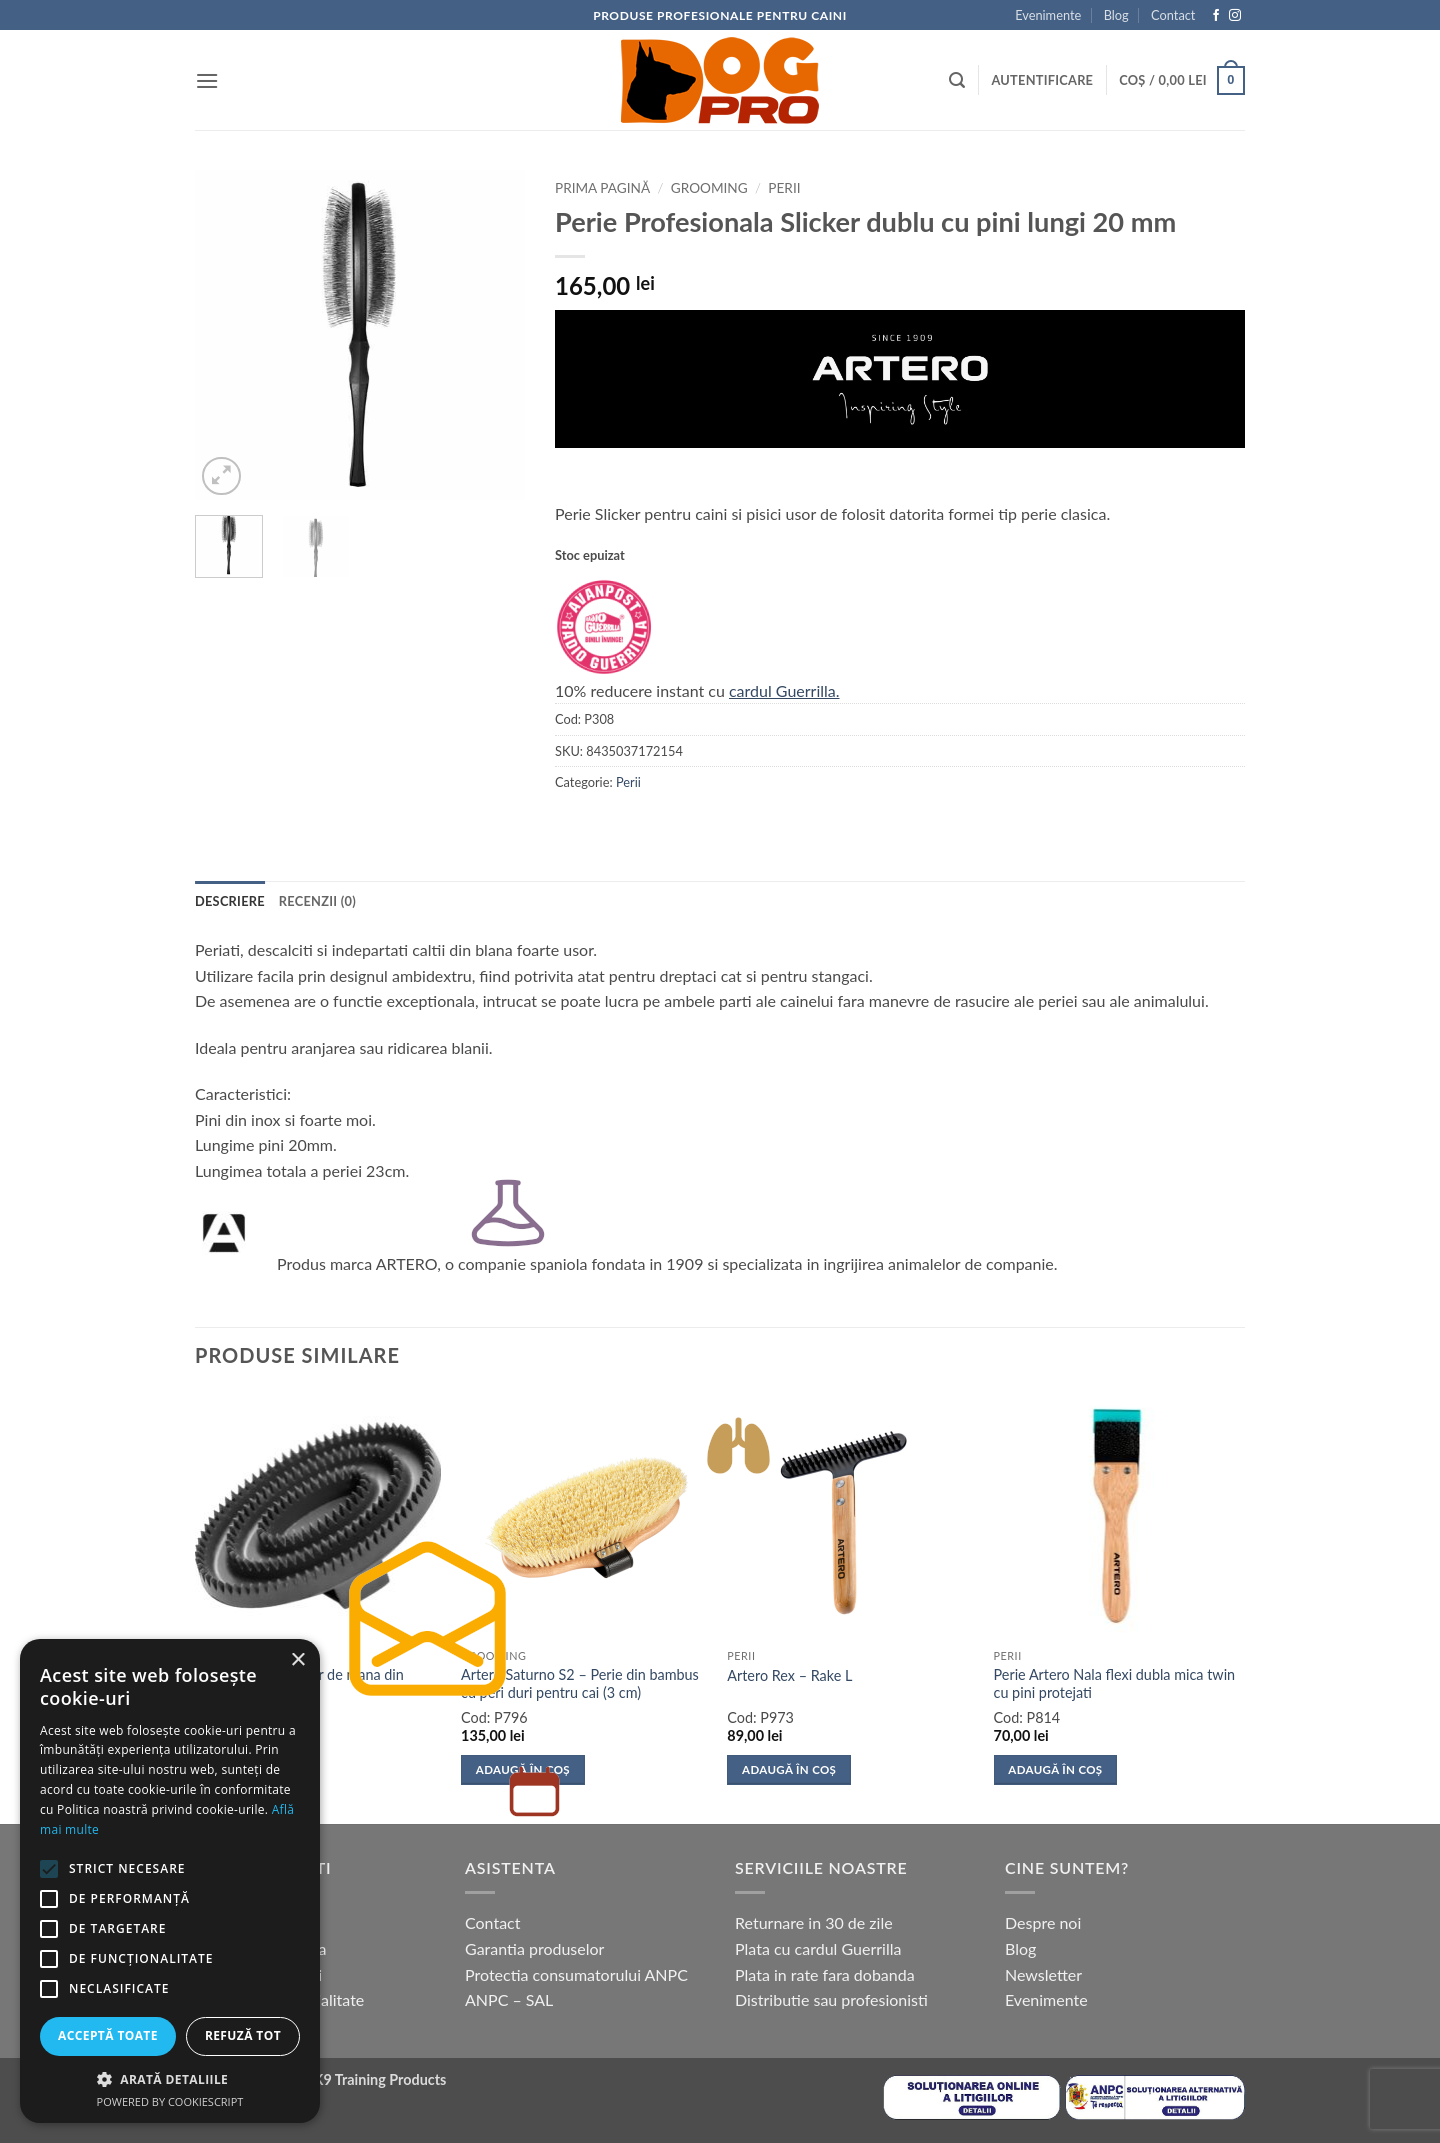  What do you see at coordinates (427, 1617) in the screenshot?
I see `view an opened email or message` at bounding box center [427, 1617].